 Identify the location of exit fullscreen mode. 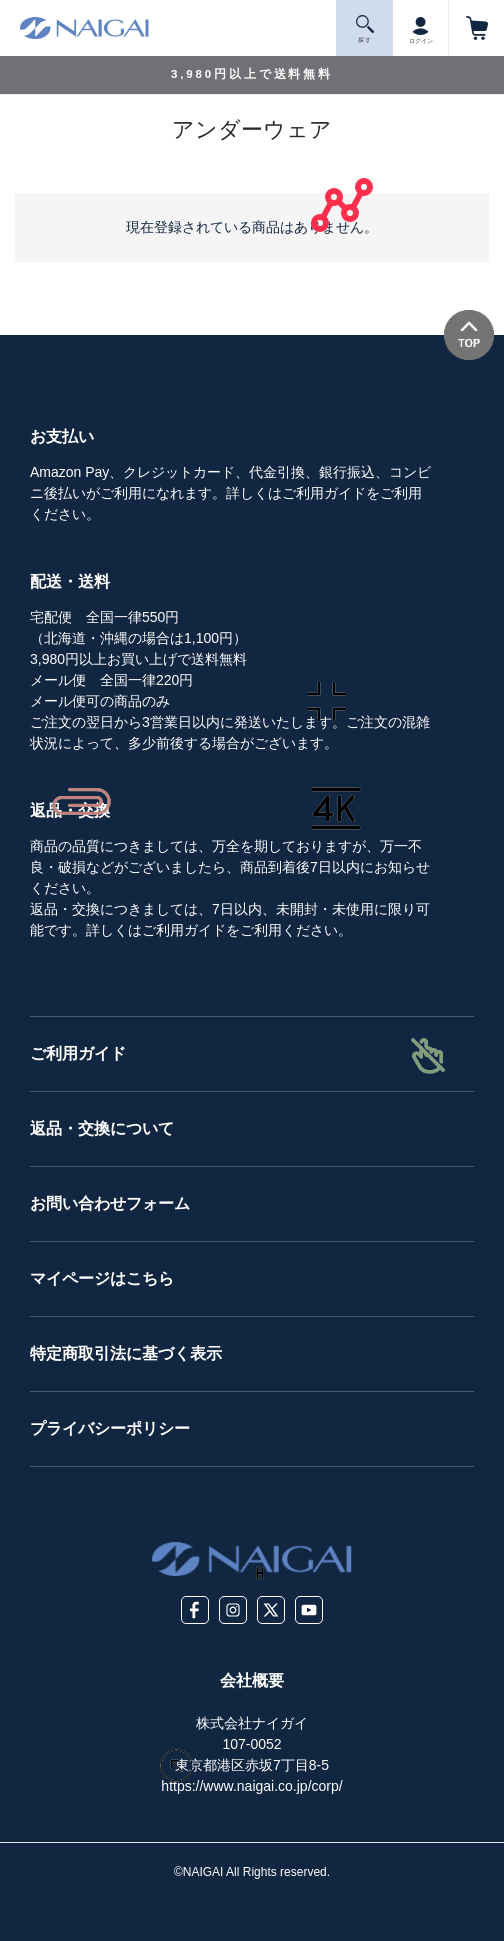
(326, 701).